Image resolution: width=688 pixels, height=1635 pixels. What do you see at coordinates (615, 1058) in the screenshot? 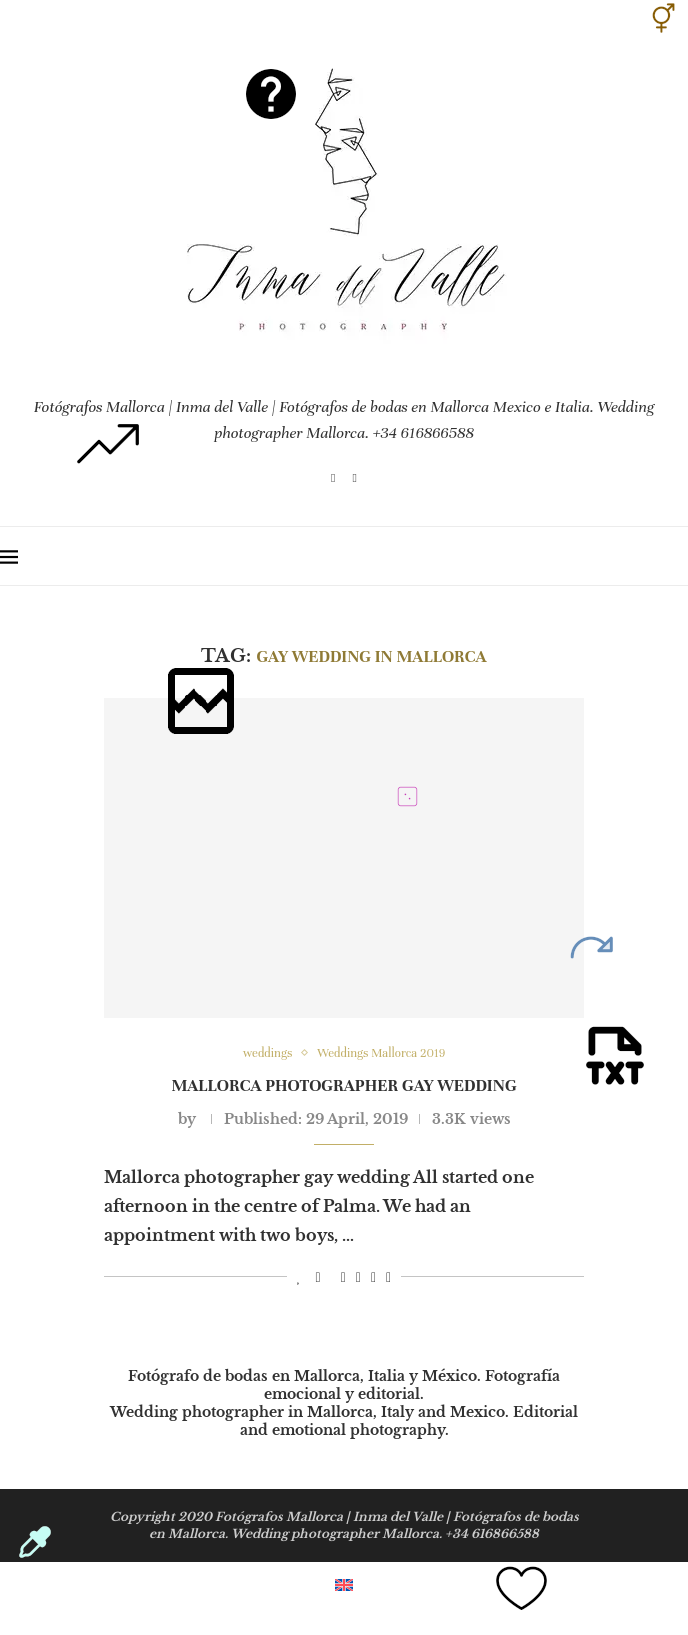
I see `open a text file` at bounding box center [615, 1058].